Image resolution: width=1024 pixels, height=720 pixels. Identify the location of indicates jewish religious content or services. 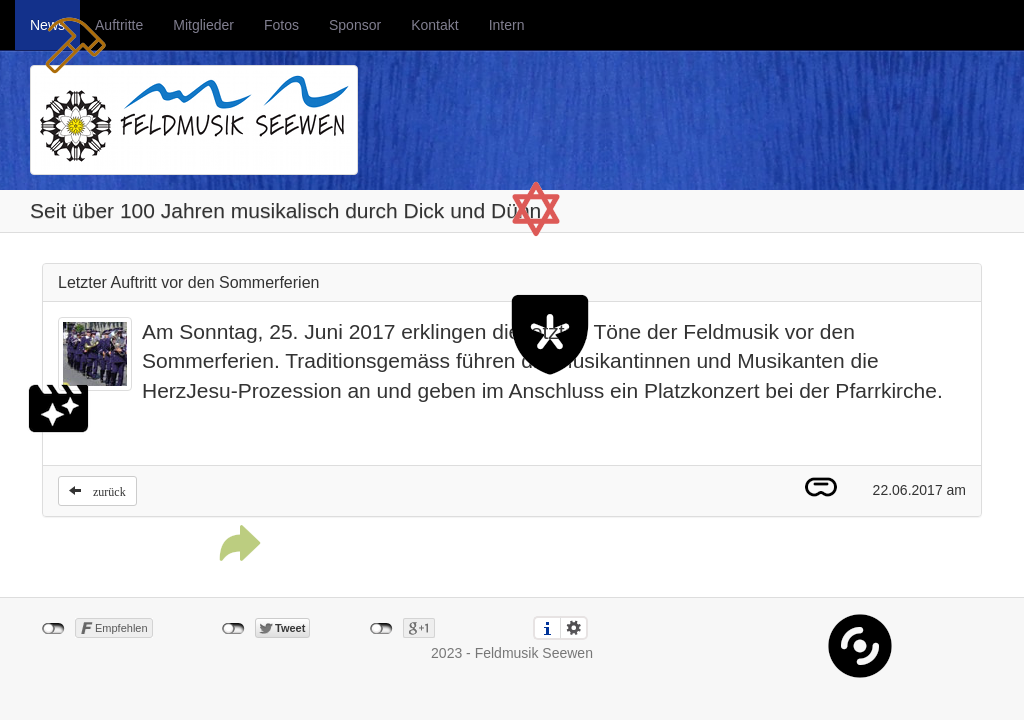
(536, 209).